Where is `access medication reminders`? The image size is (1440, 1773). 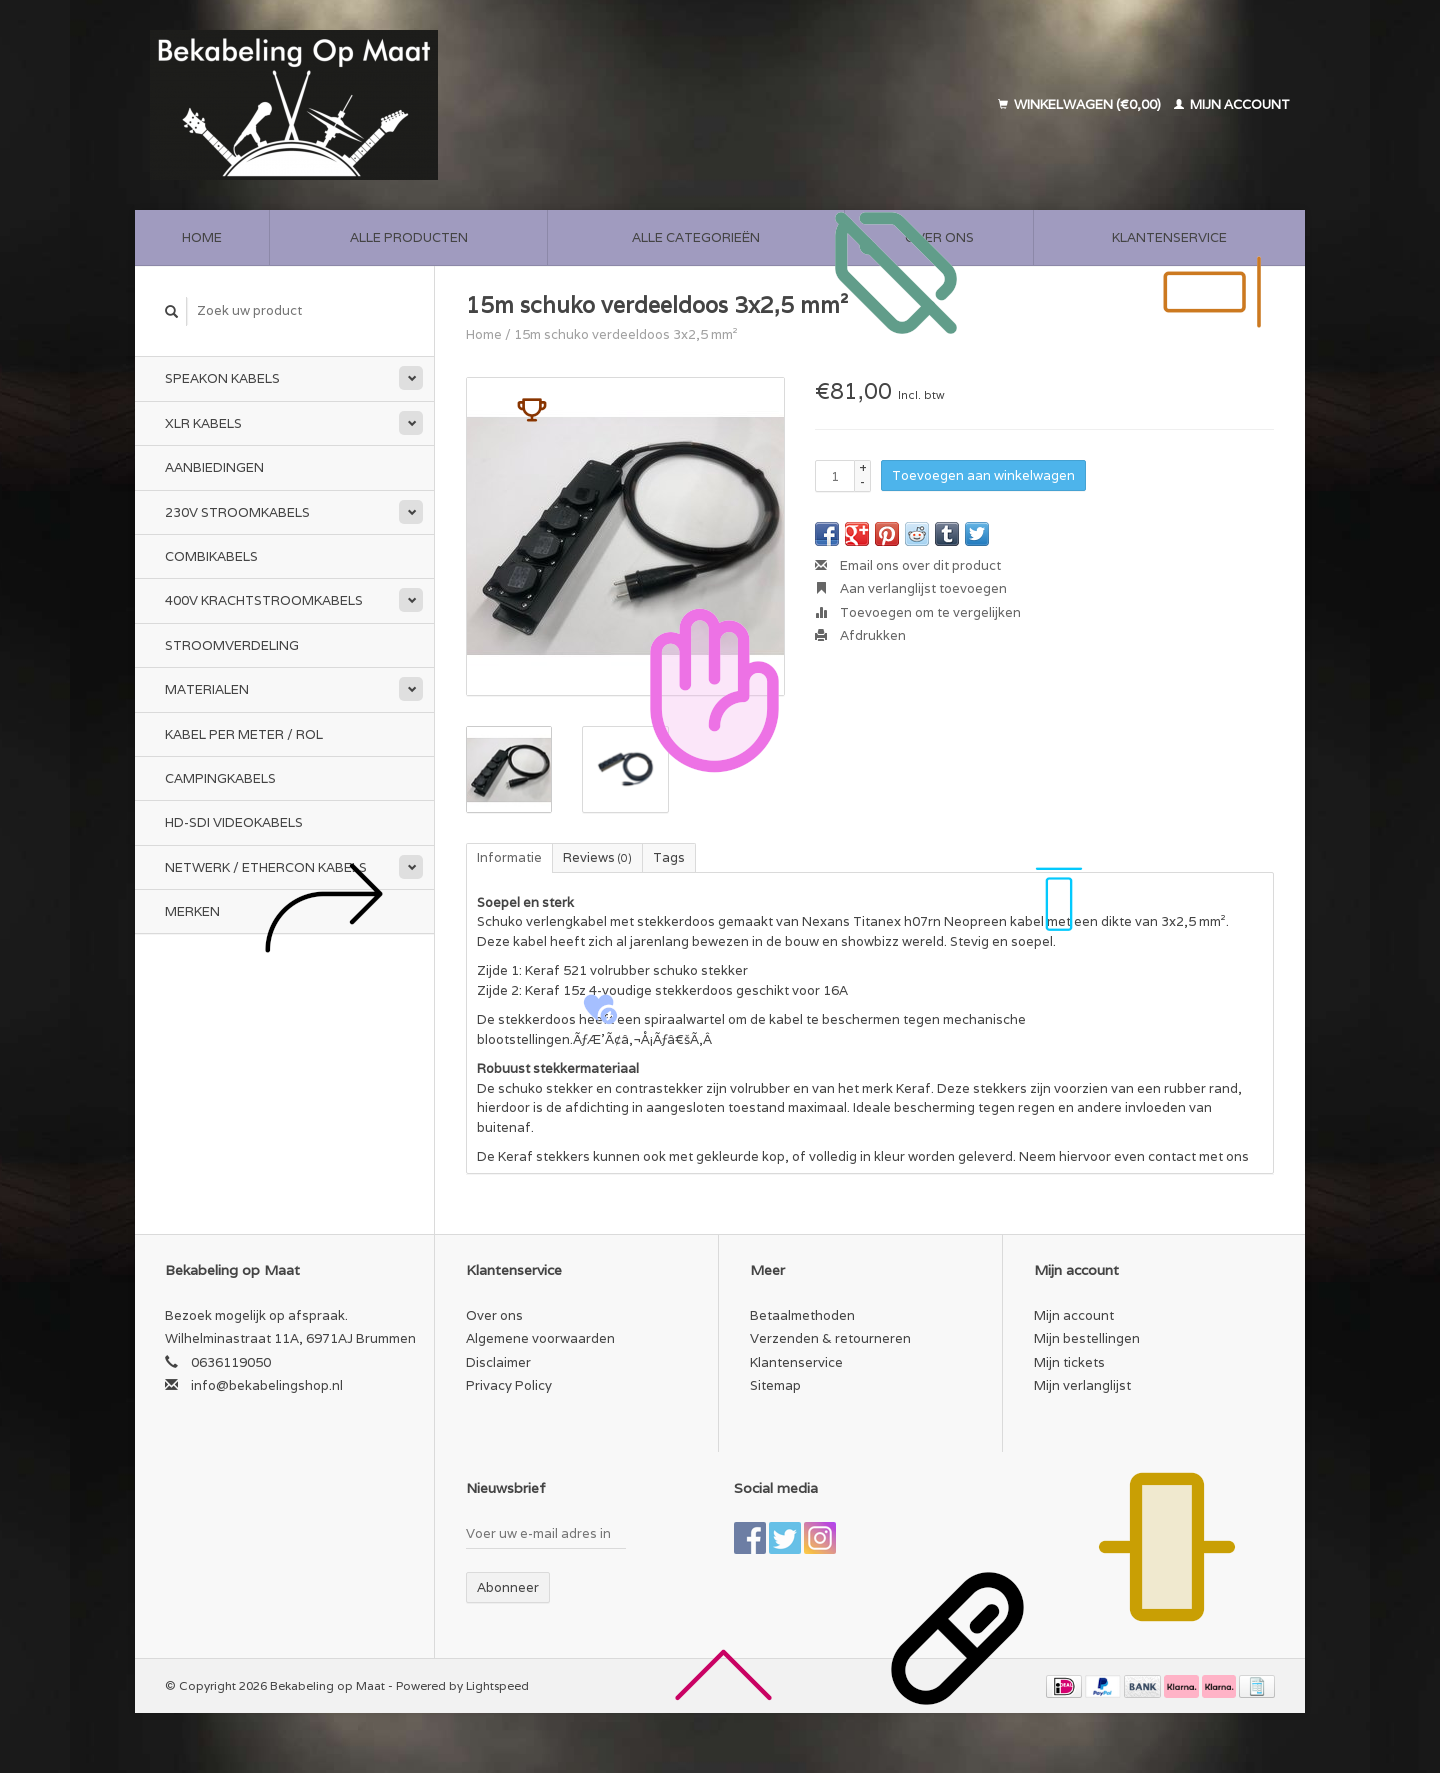
access medication reminders is located at coordinates (957, 1638).